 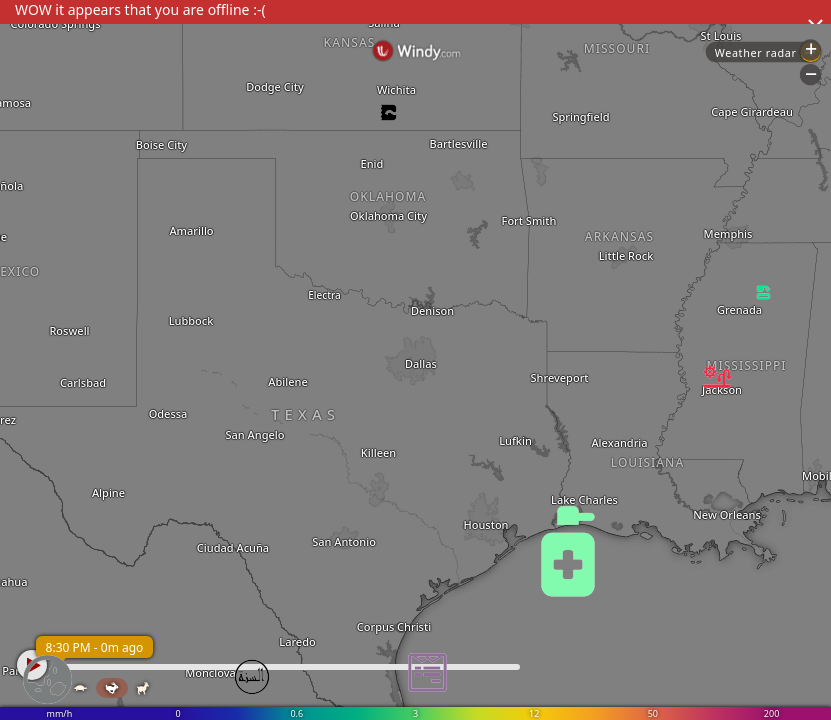 I want to click on Stubber app or service logo, so click(x=388, y=112).